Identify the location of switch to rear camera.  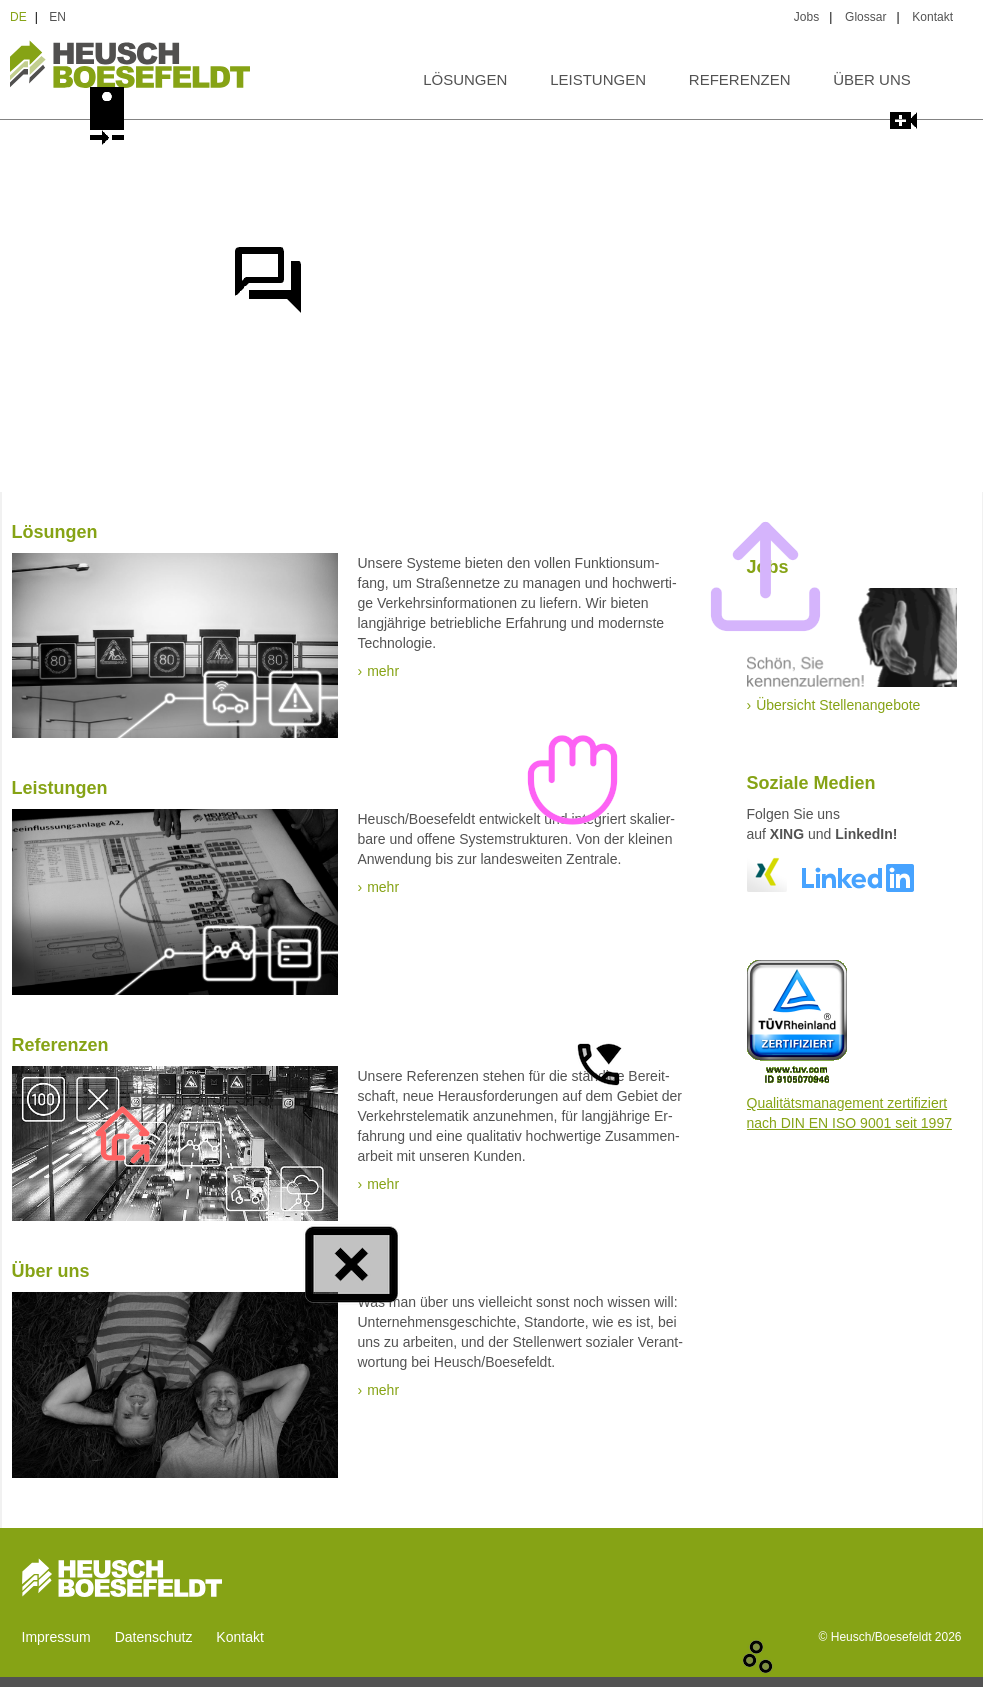
(107, 116).